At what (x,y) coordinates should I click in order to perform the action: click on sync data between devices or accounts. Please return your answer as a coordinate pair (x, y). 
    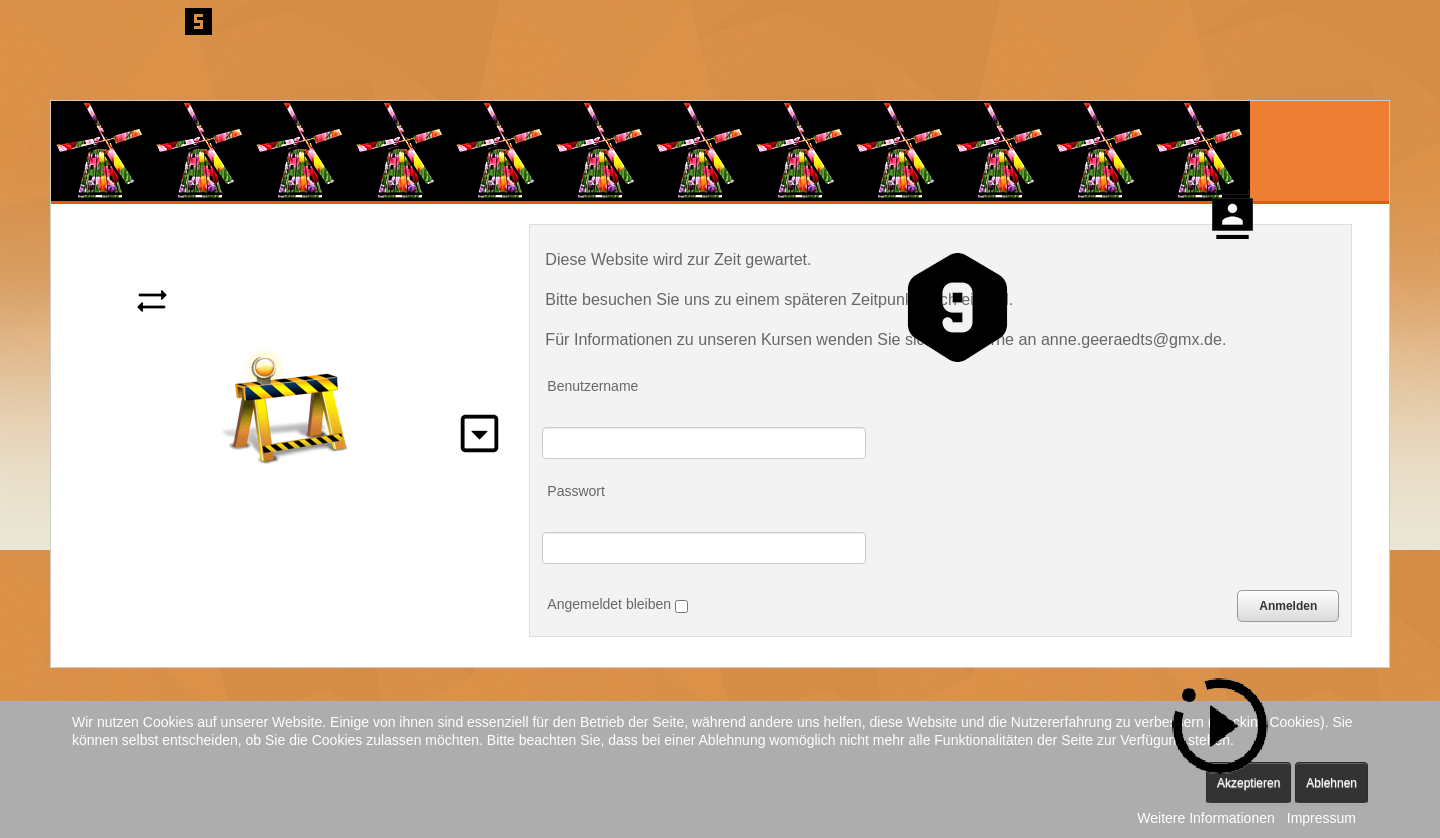
    Looking at the image, I should click on (152, 301).